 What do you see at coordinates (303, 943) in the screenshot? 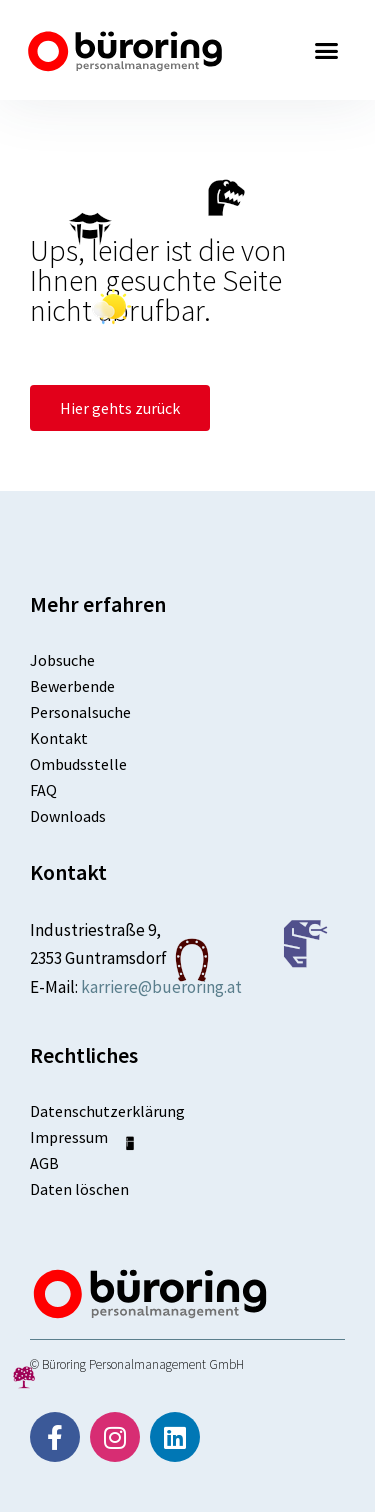
I see `access snake totem or serpent-themed game content` at bounding box center [303, 943].